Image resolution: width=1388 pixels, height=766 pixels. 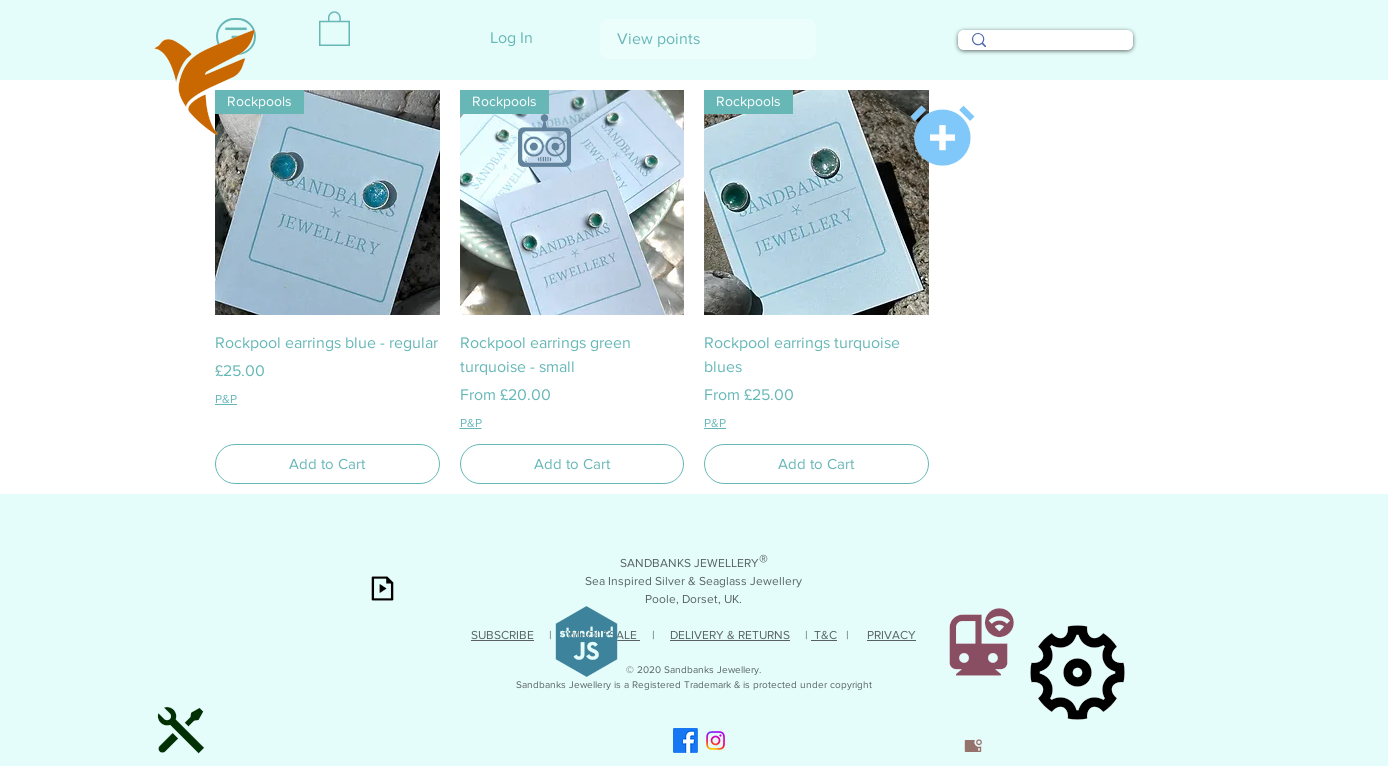 I want to click on indicates wifi availability on subway or transit, so click(x=978, y=643).